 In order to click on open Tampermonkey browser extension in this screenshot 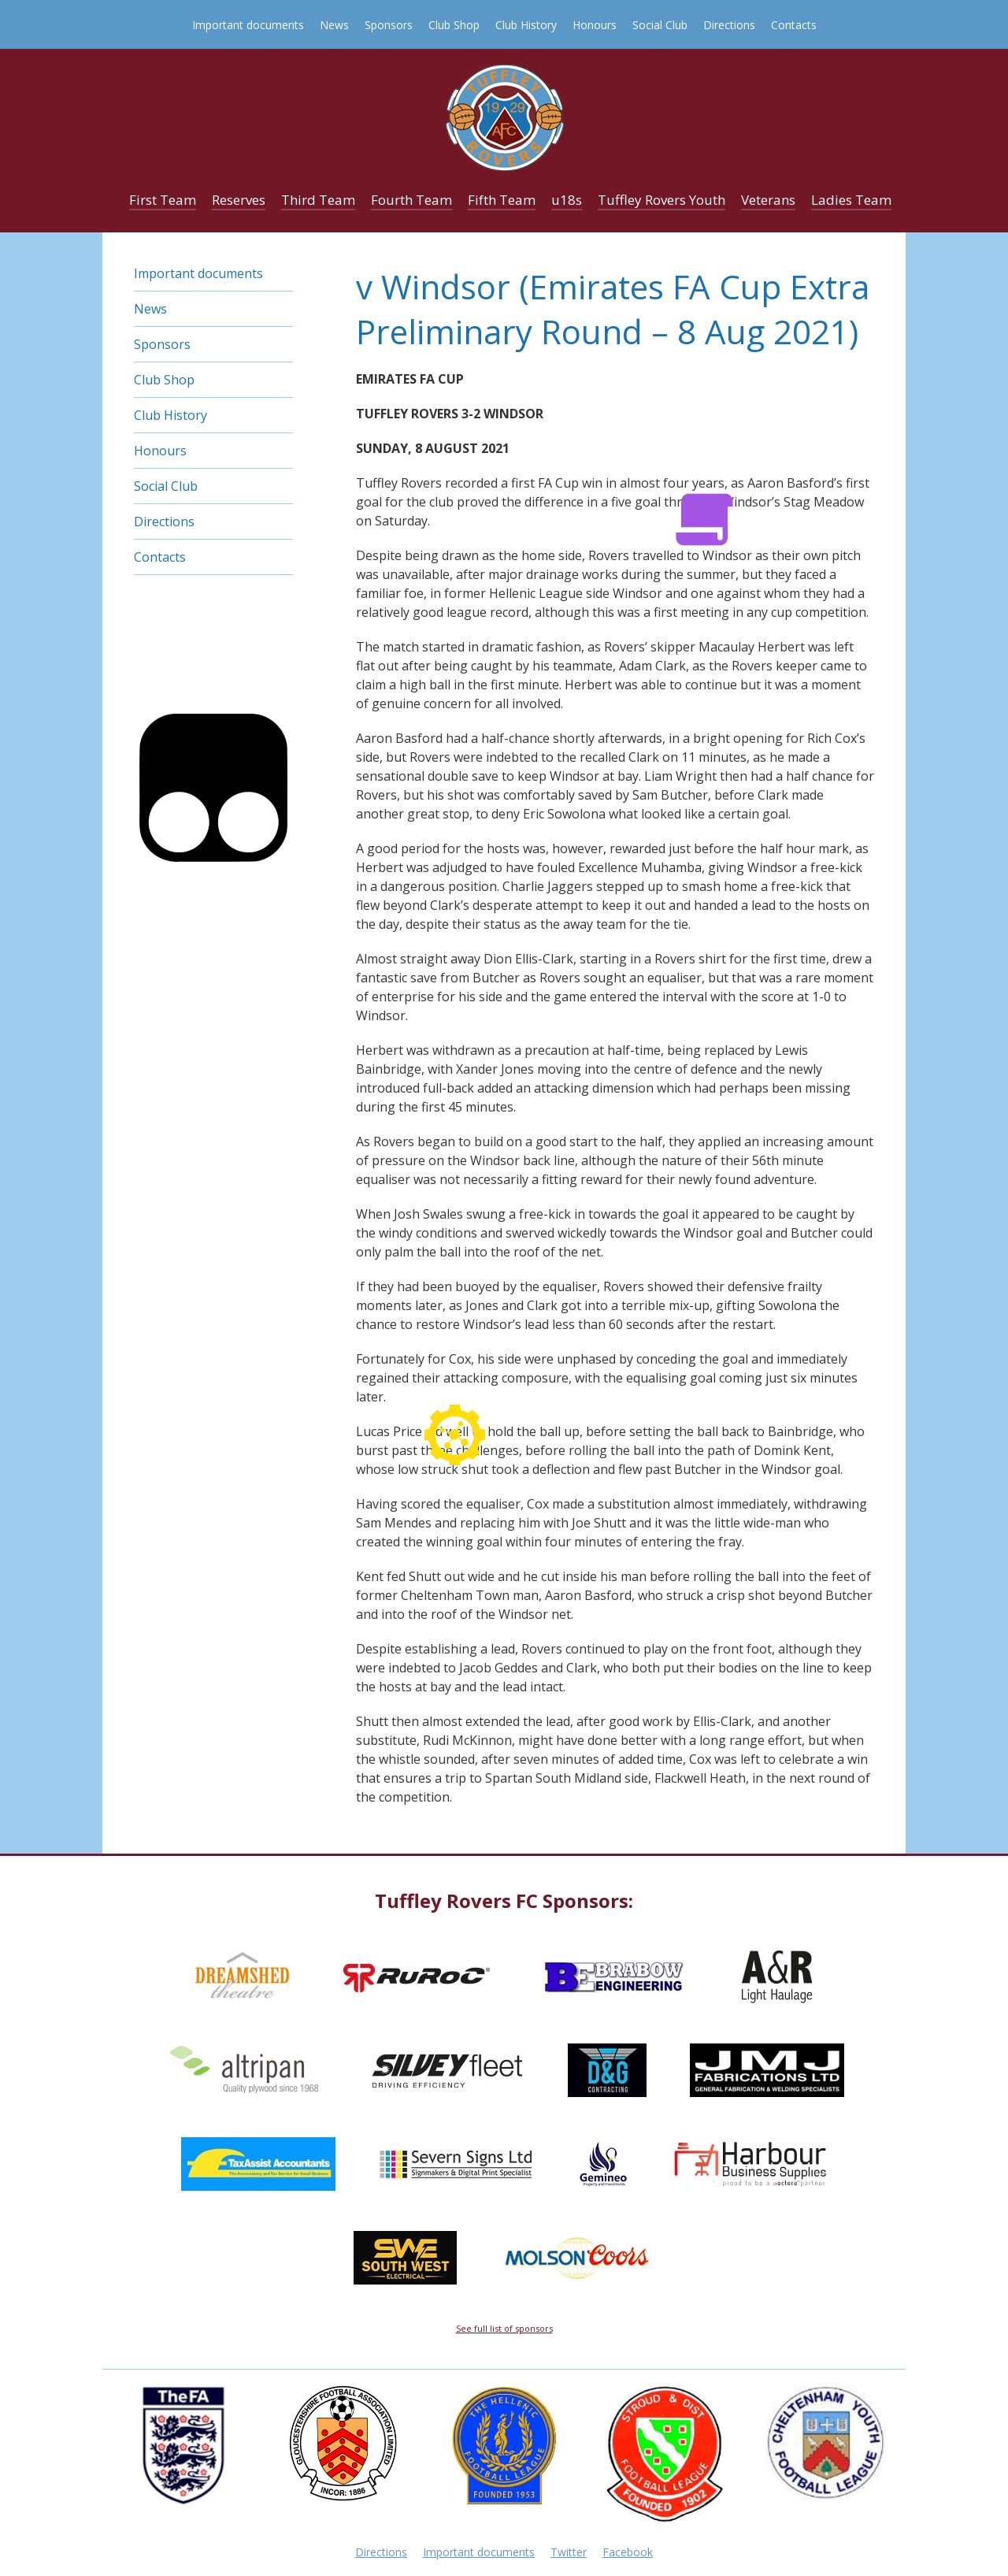, I will do `click(213, 788)`.